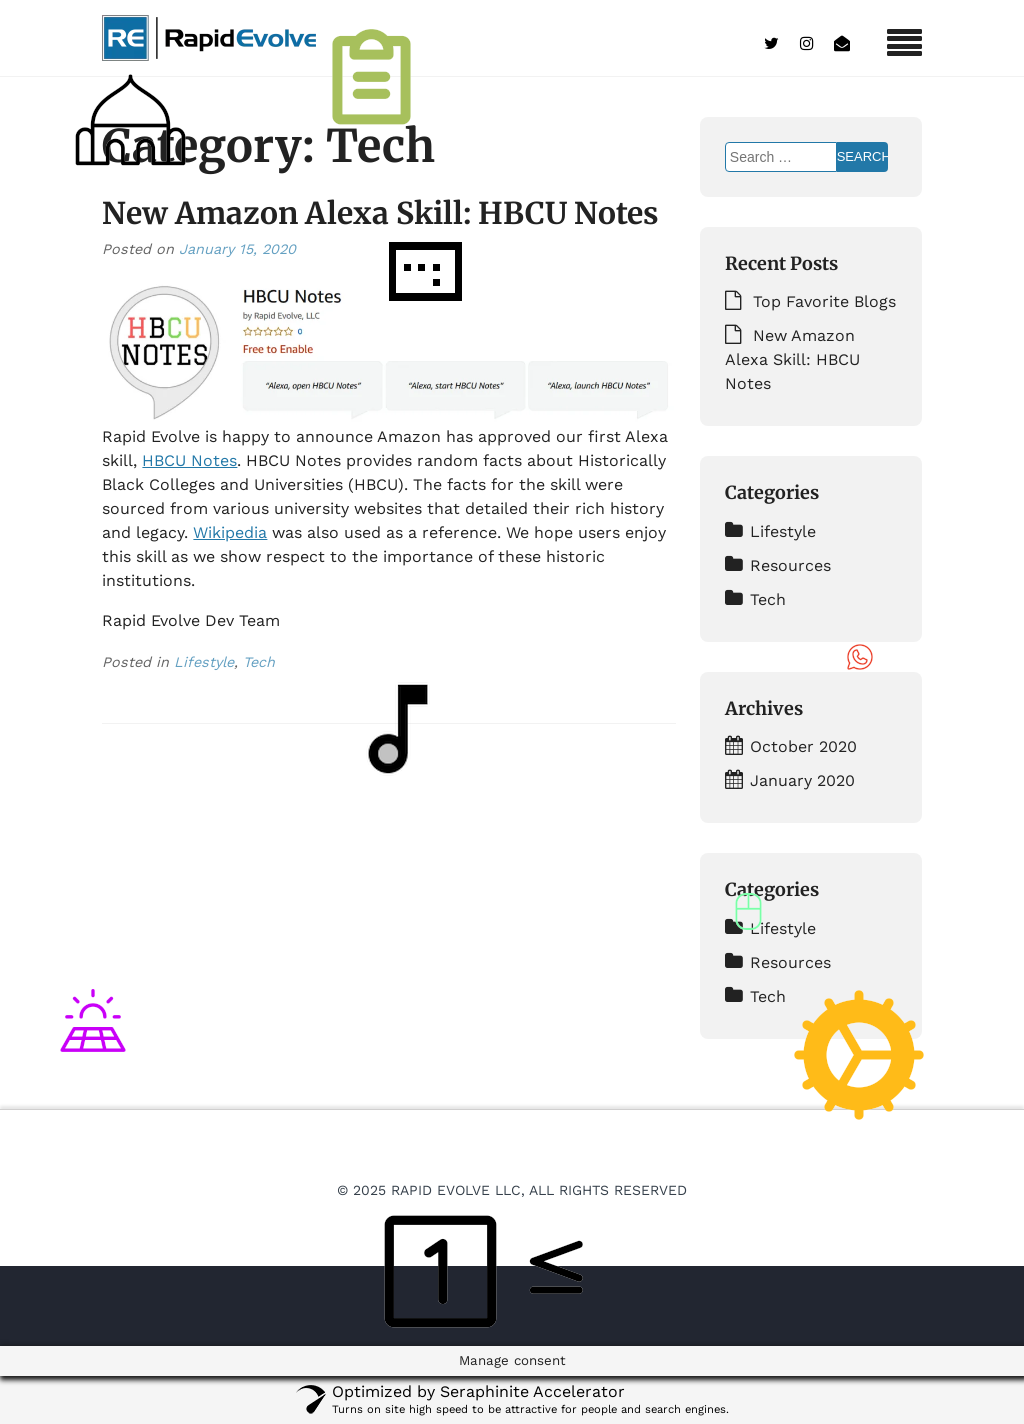 Image resolution: width=1024 pixels, height=1424 pixels. What do you see at coordinates (859, 1055) in the screenshot?
I see `access settings or preferences` at bounding box center [859, 1055].